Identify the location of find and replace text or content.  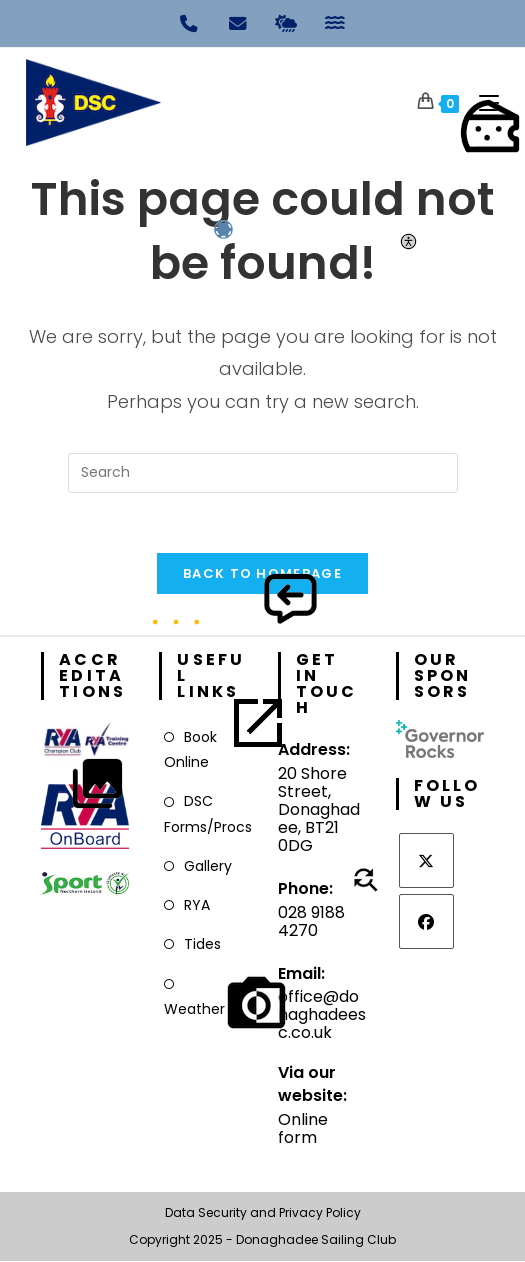
(365, 879).